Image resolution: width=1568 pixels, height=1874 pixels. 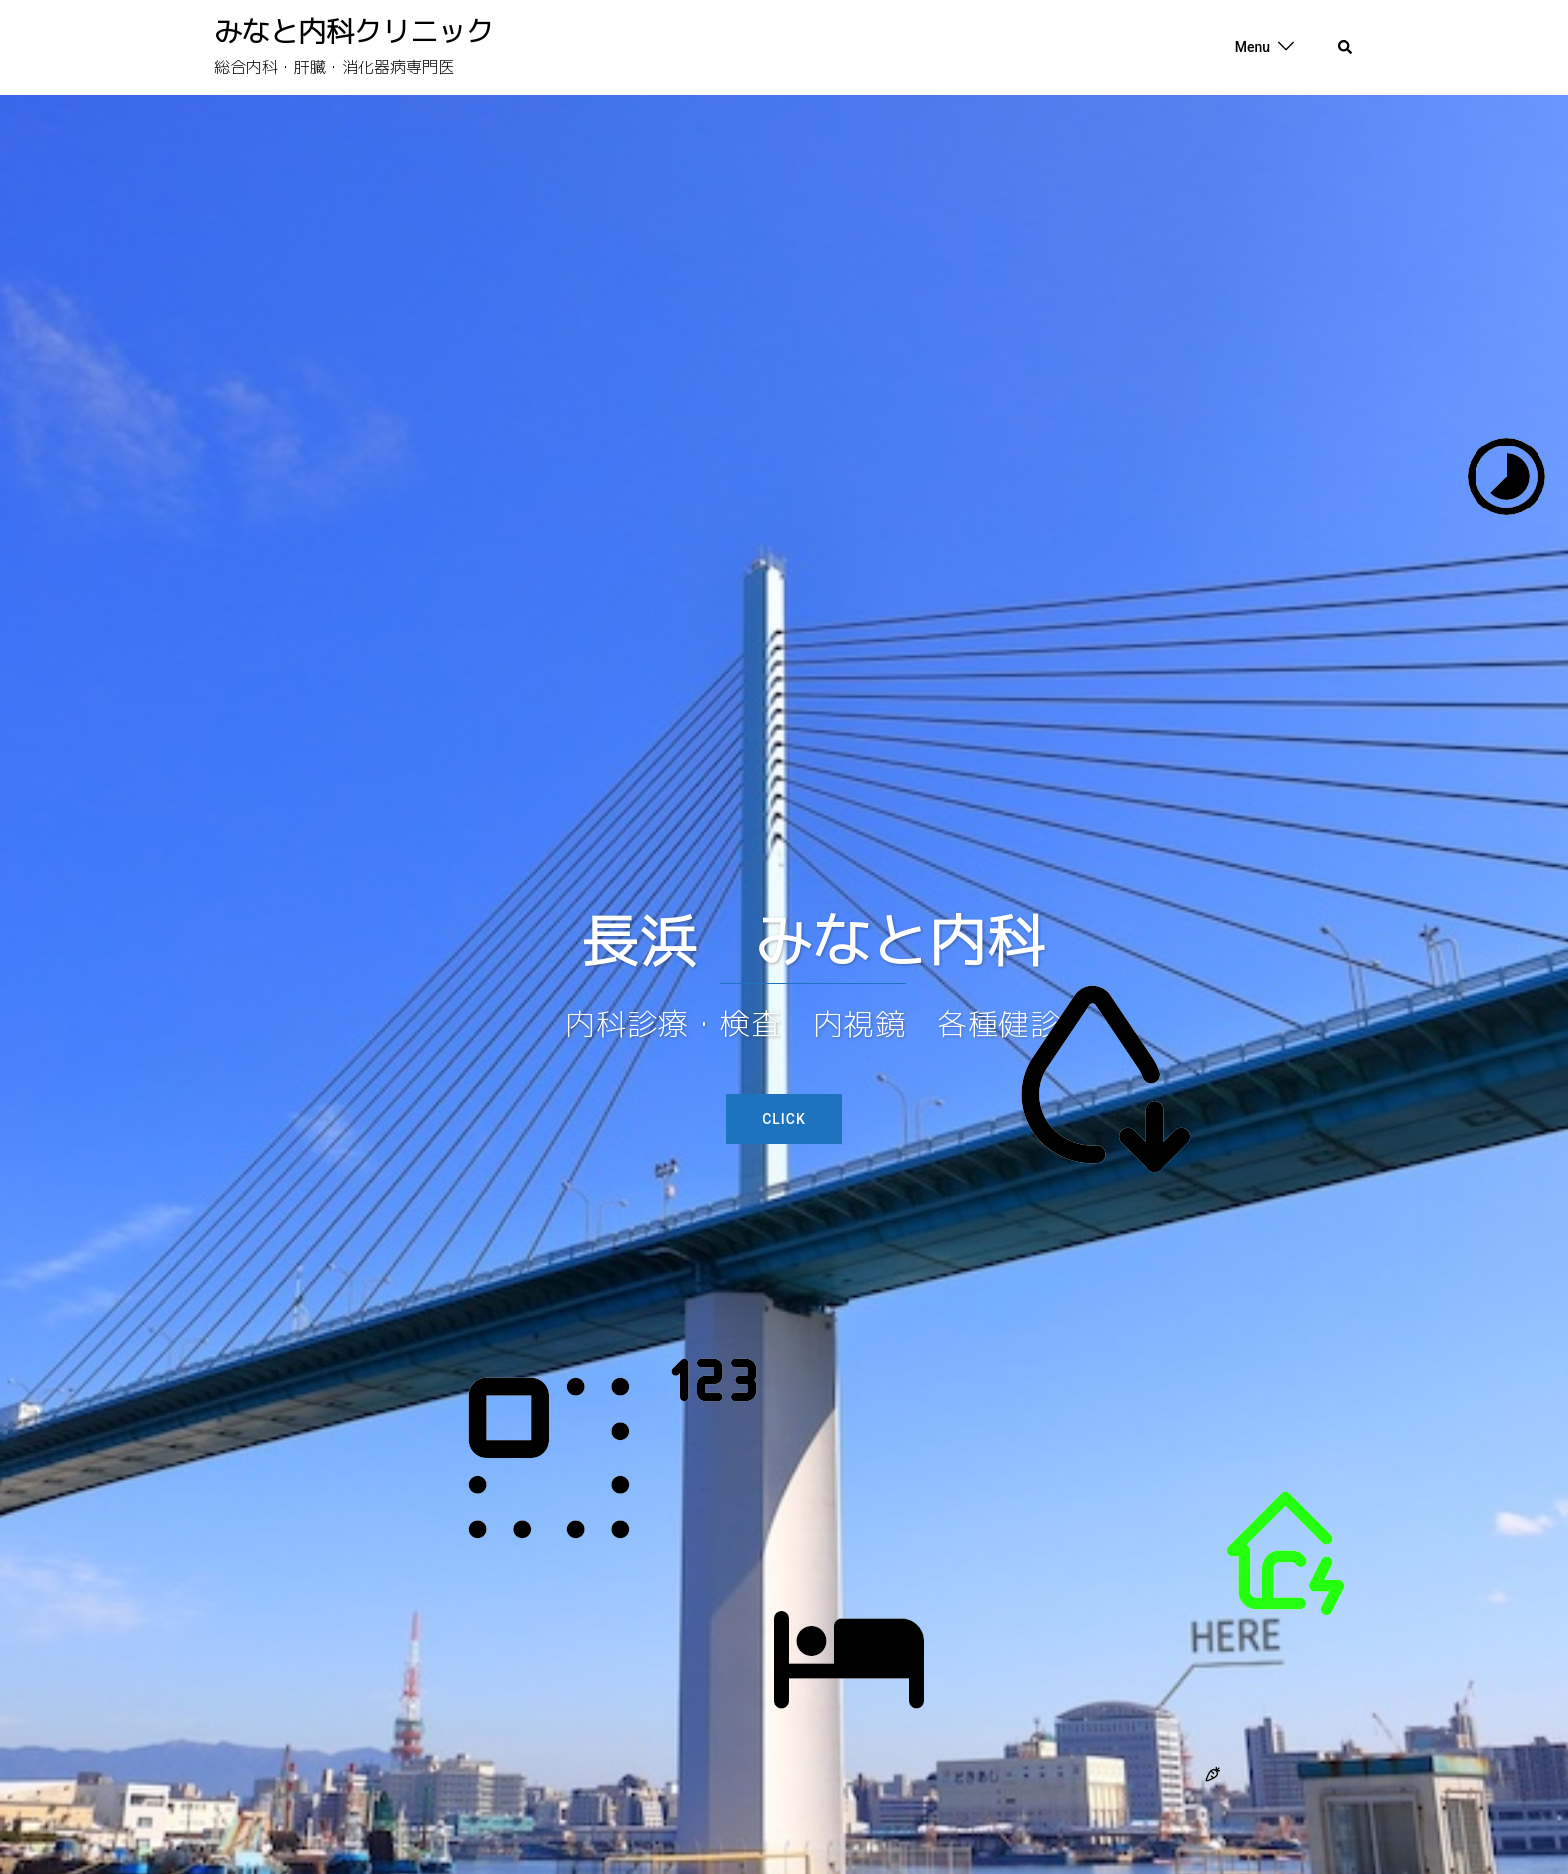 I want to click on align content to top-left corner, so click(x=549, y=1458).